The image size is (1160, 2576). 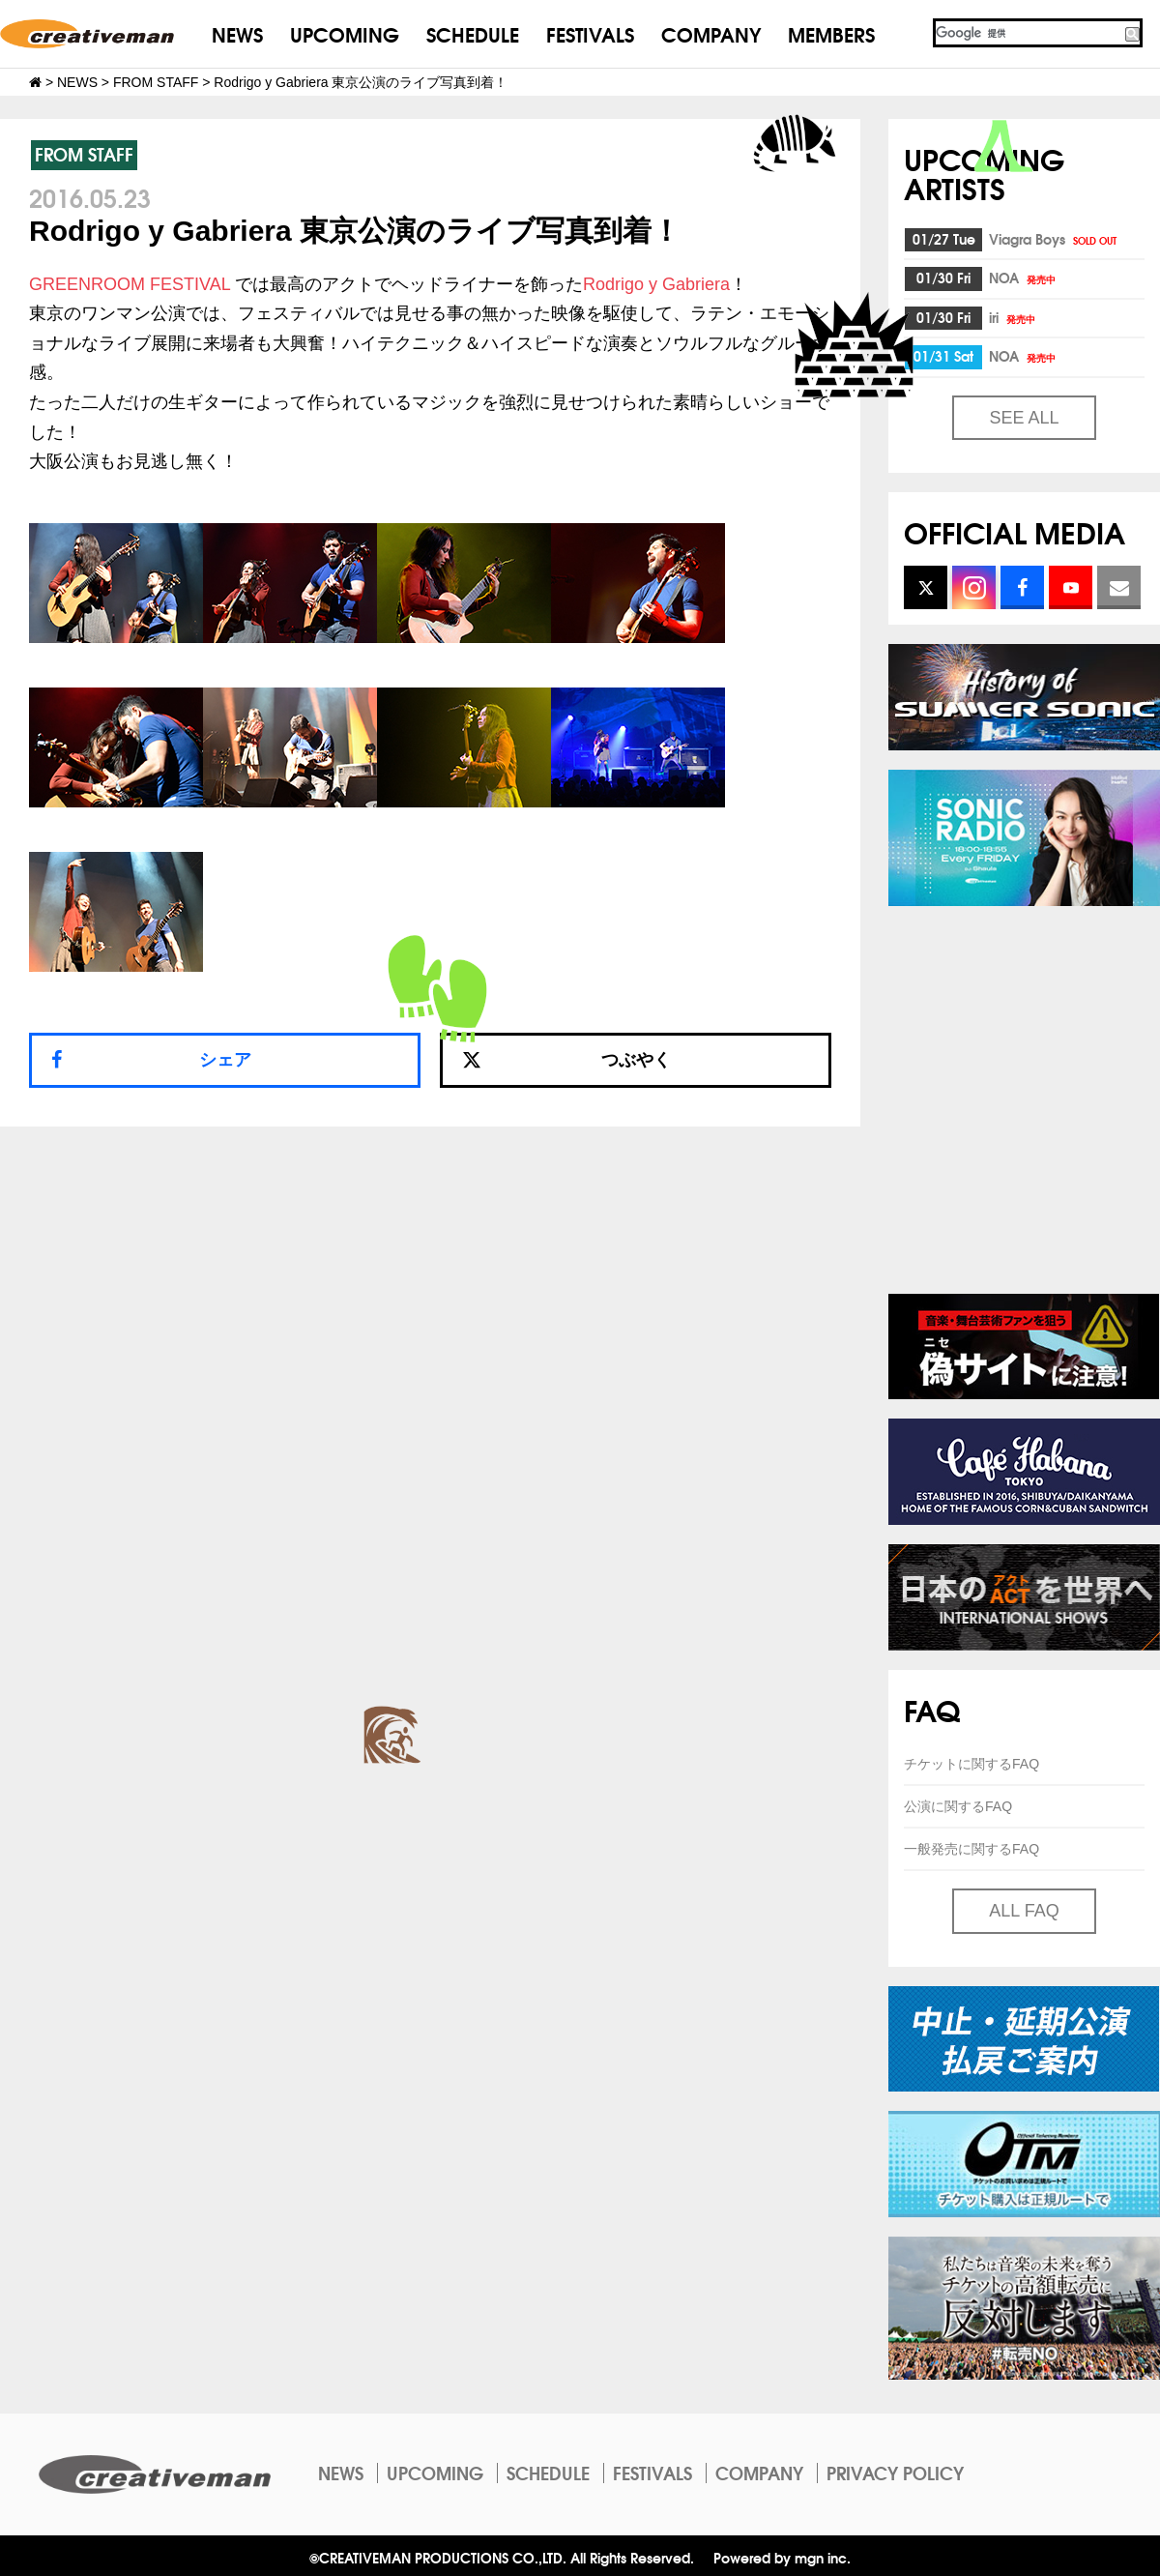 What do you see at coordinates (437, 988) in the screenshot?
I see `winter gear or cold weather equipment category` at bounding box center [437, 988].